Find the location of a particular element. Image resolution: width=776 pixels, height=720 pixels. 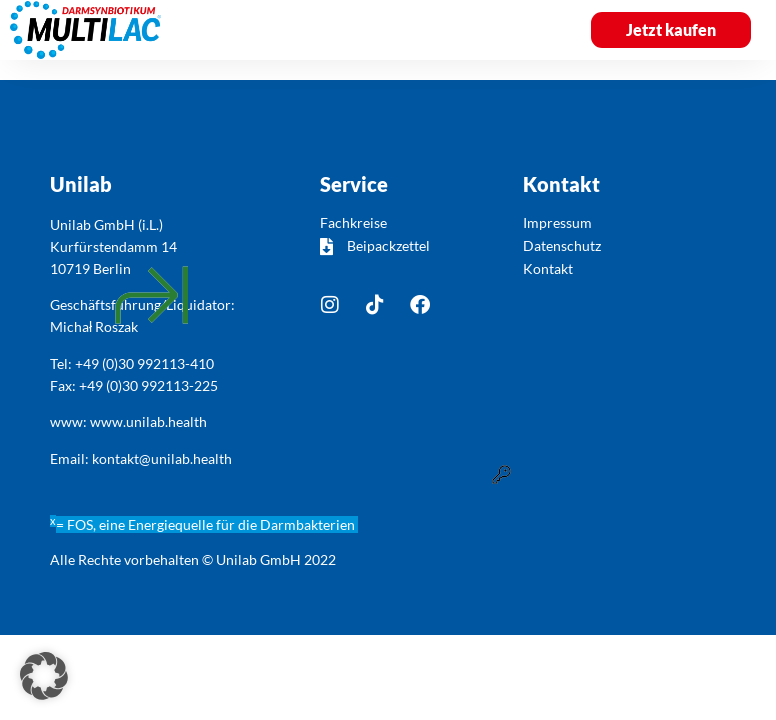

move cursor to next tab stop is located at coordinates (146, 292).